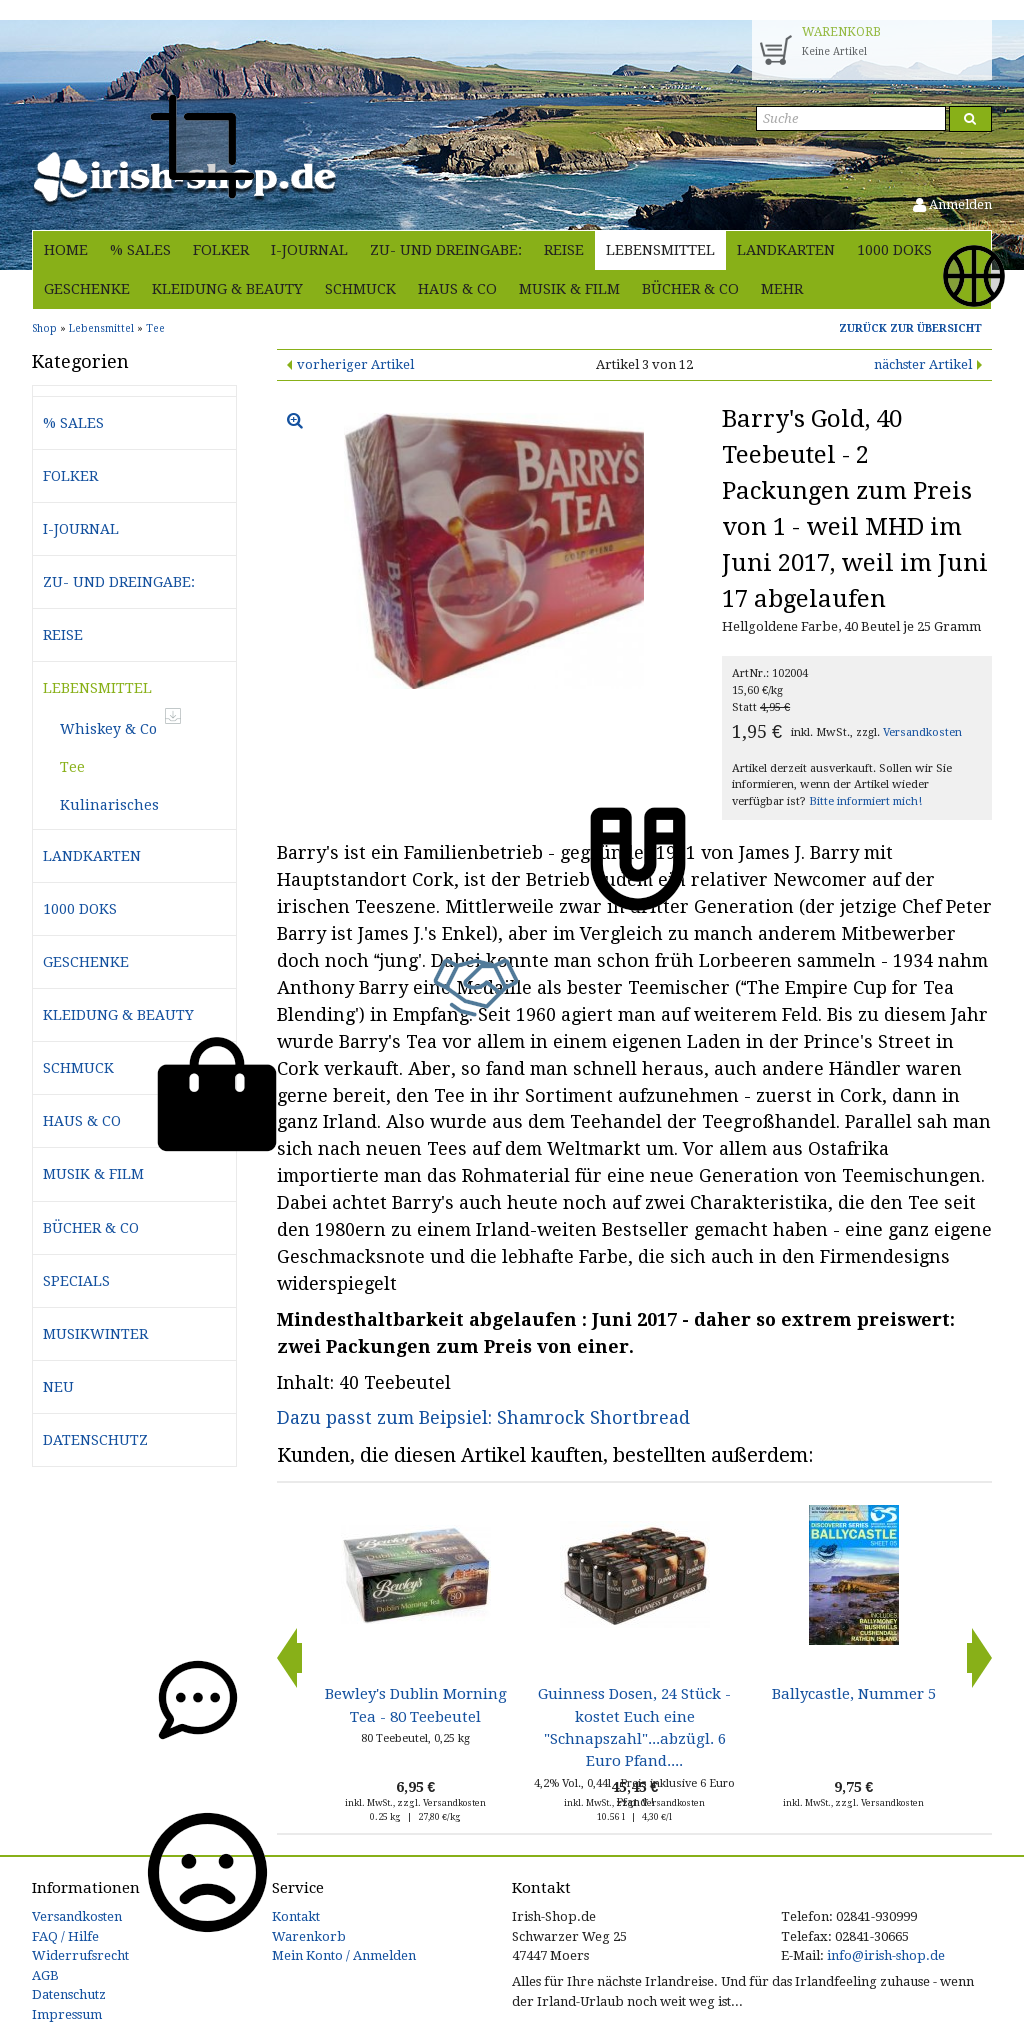  I want to click on access sports or basketball-related content, so click(974, 276).